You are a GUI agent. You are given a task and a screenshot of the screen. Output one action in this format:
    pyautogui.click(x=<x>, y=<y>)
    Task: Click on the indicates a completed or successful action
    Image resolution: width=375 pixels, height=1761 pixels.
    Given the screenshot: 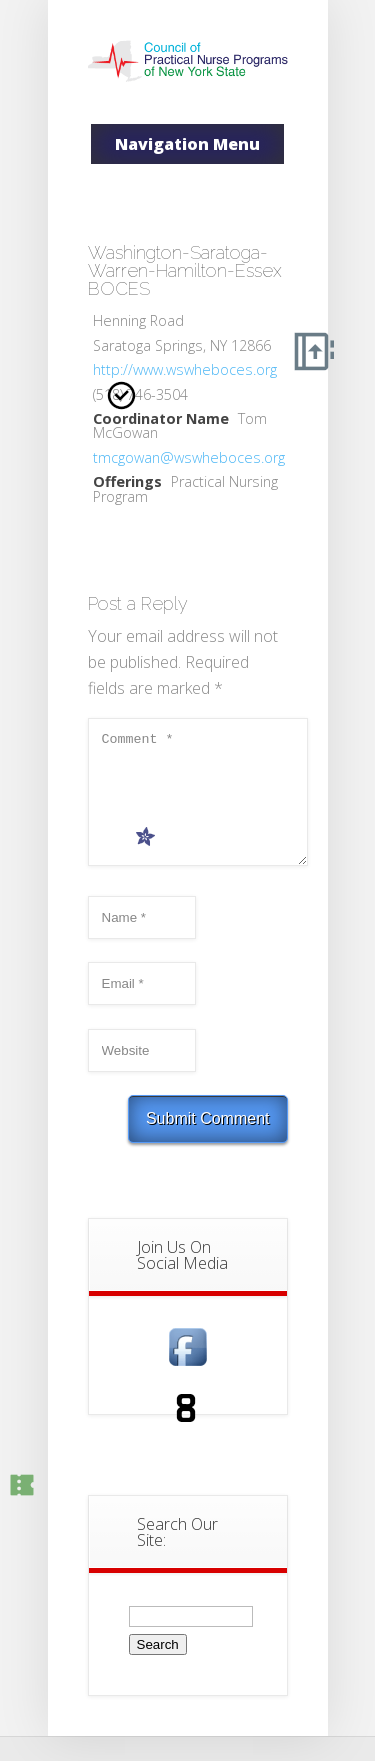 What is the action you would take?
    pyautogui.click(x=121, y=395)
    